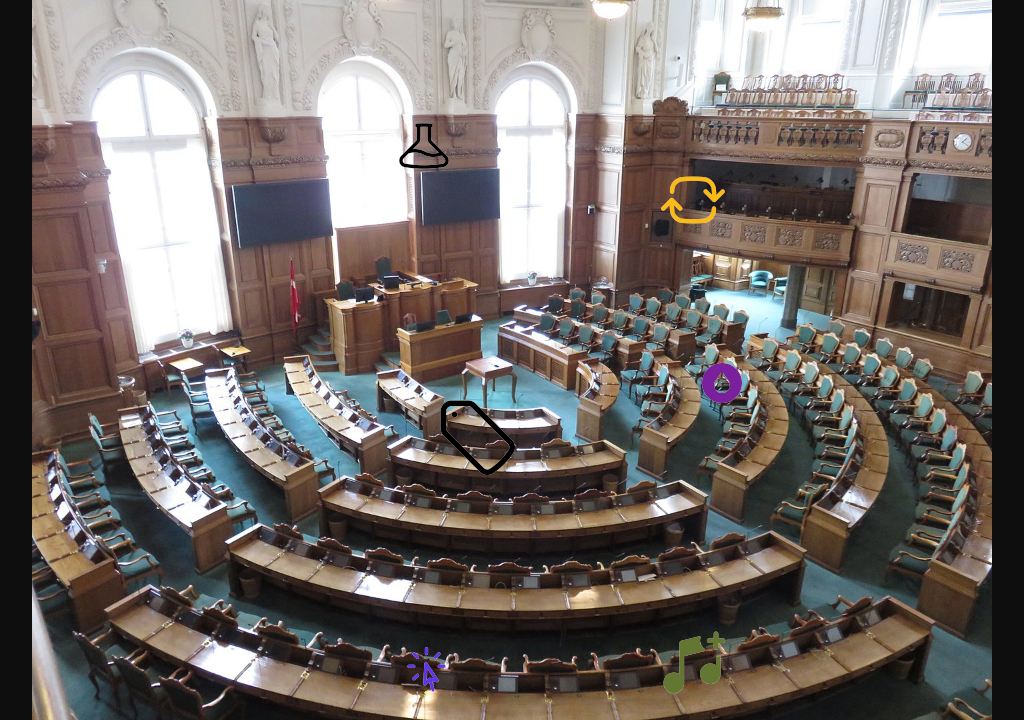  I want to click on adjust color or ink settings, so click(722, 383).